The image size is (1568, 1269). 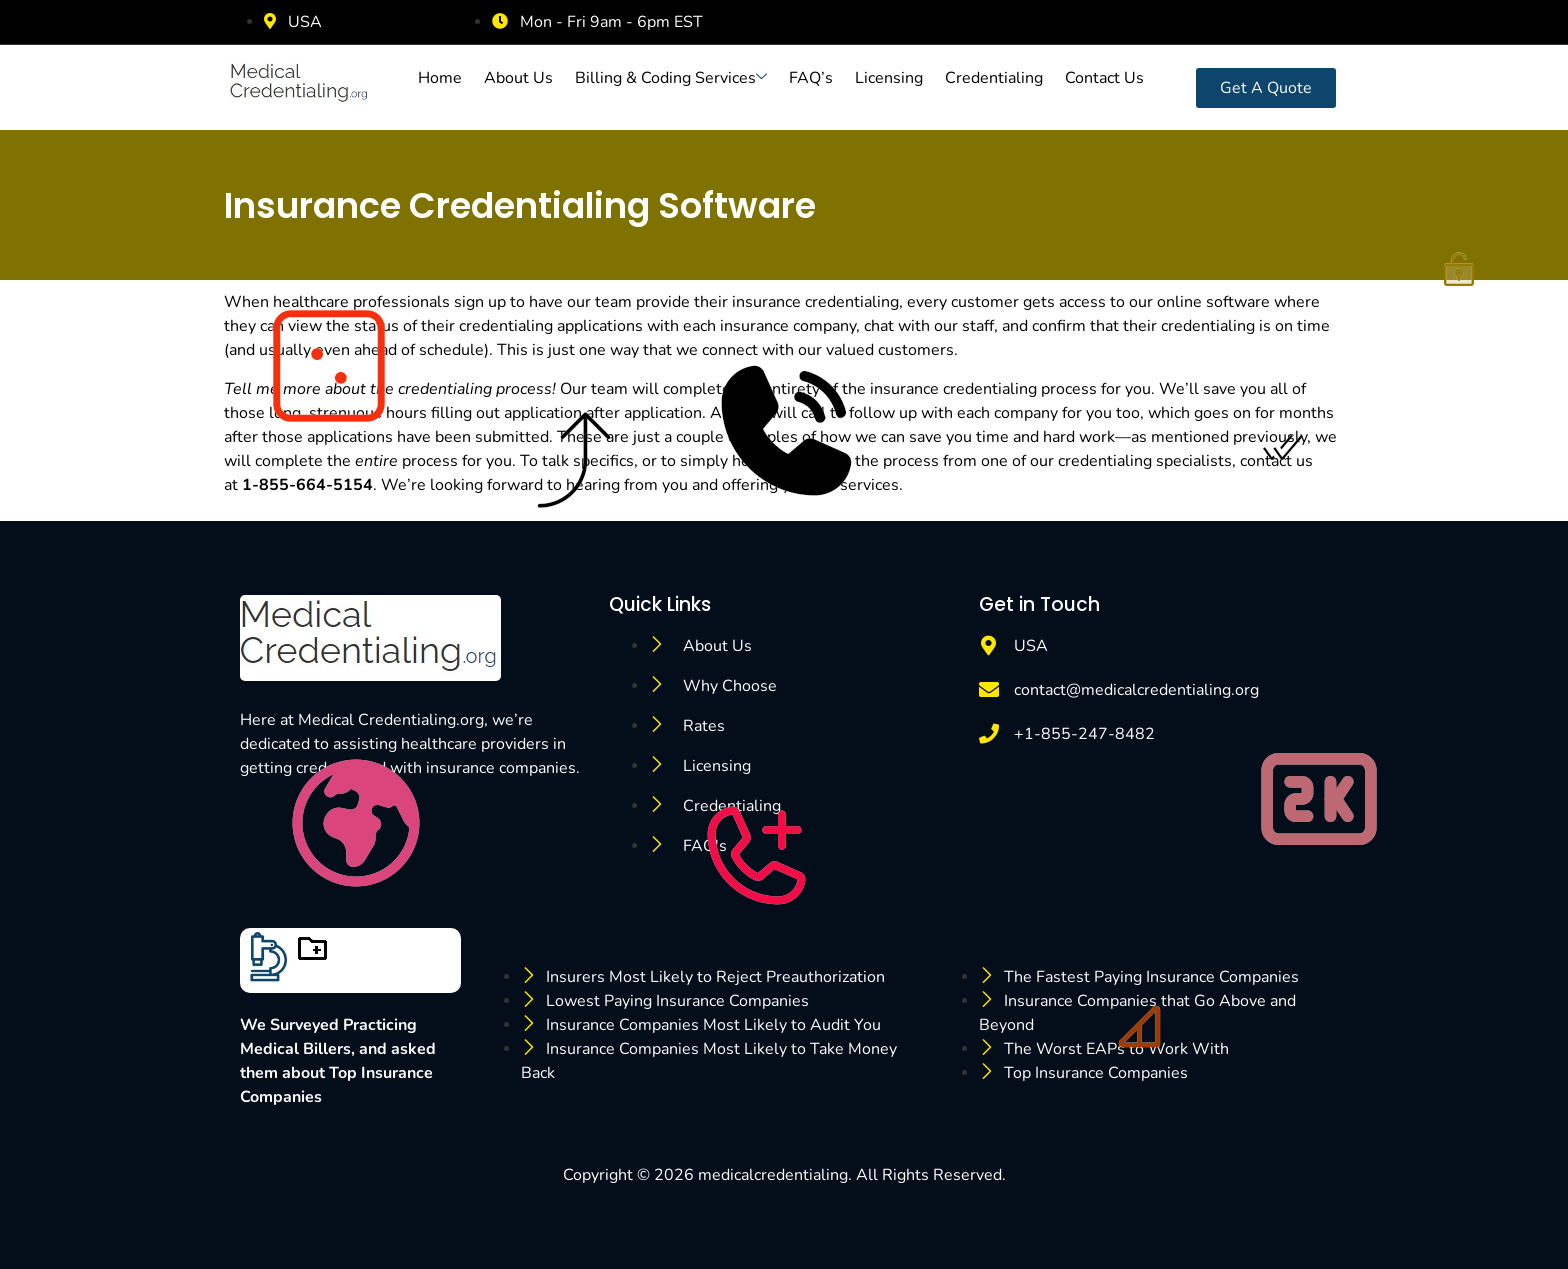 I want to click on make a phone call, so click(x=789, y=428).